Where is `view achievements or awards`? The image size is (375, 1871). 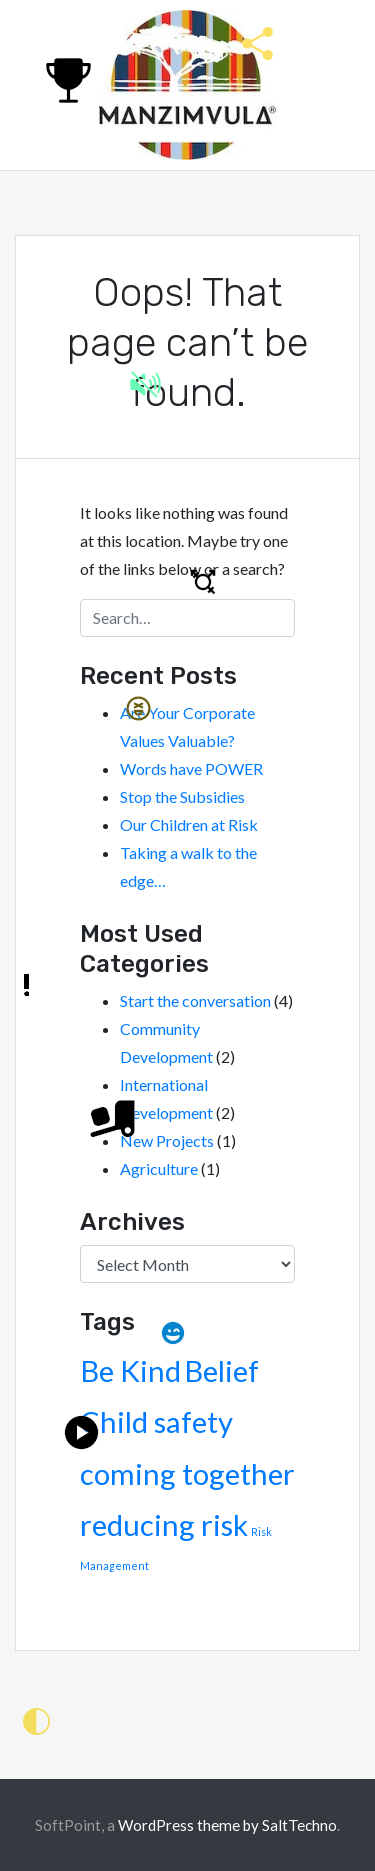 view achievements or awards is located at coordinates (68, 80).